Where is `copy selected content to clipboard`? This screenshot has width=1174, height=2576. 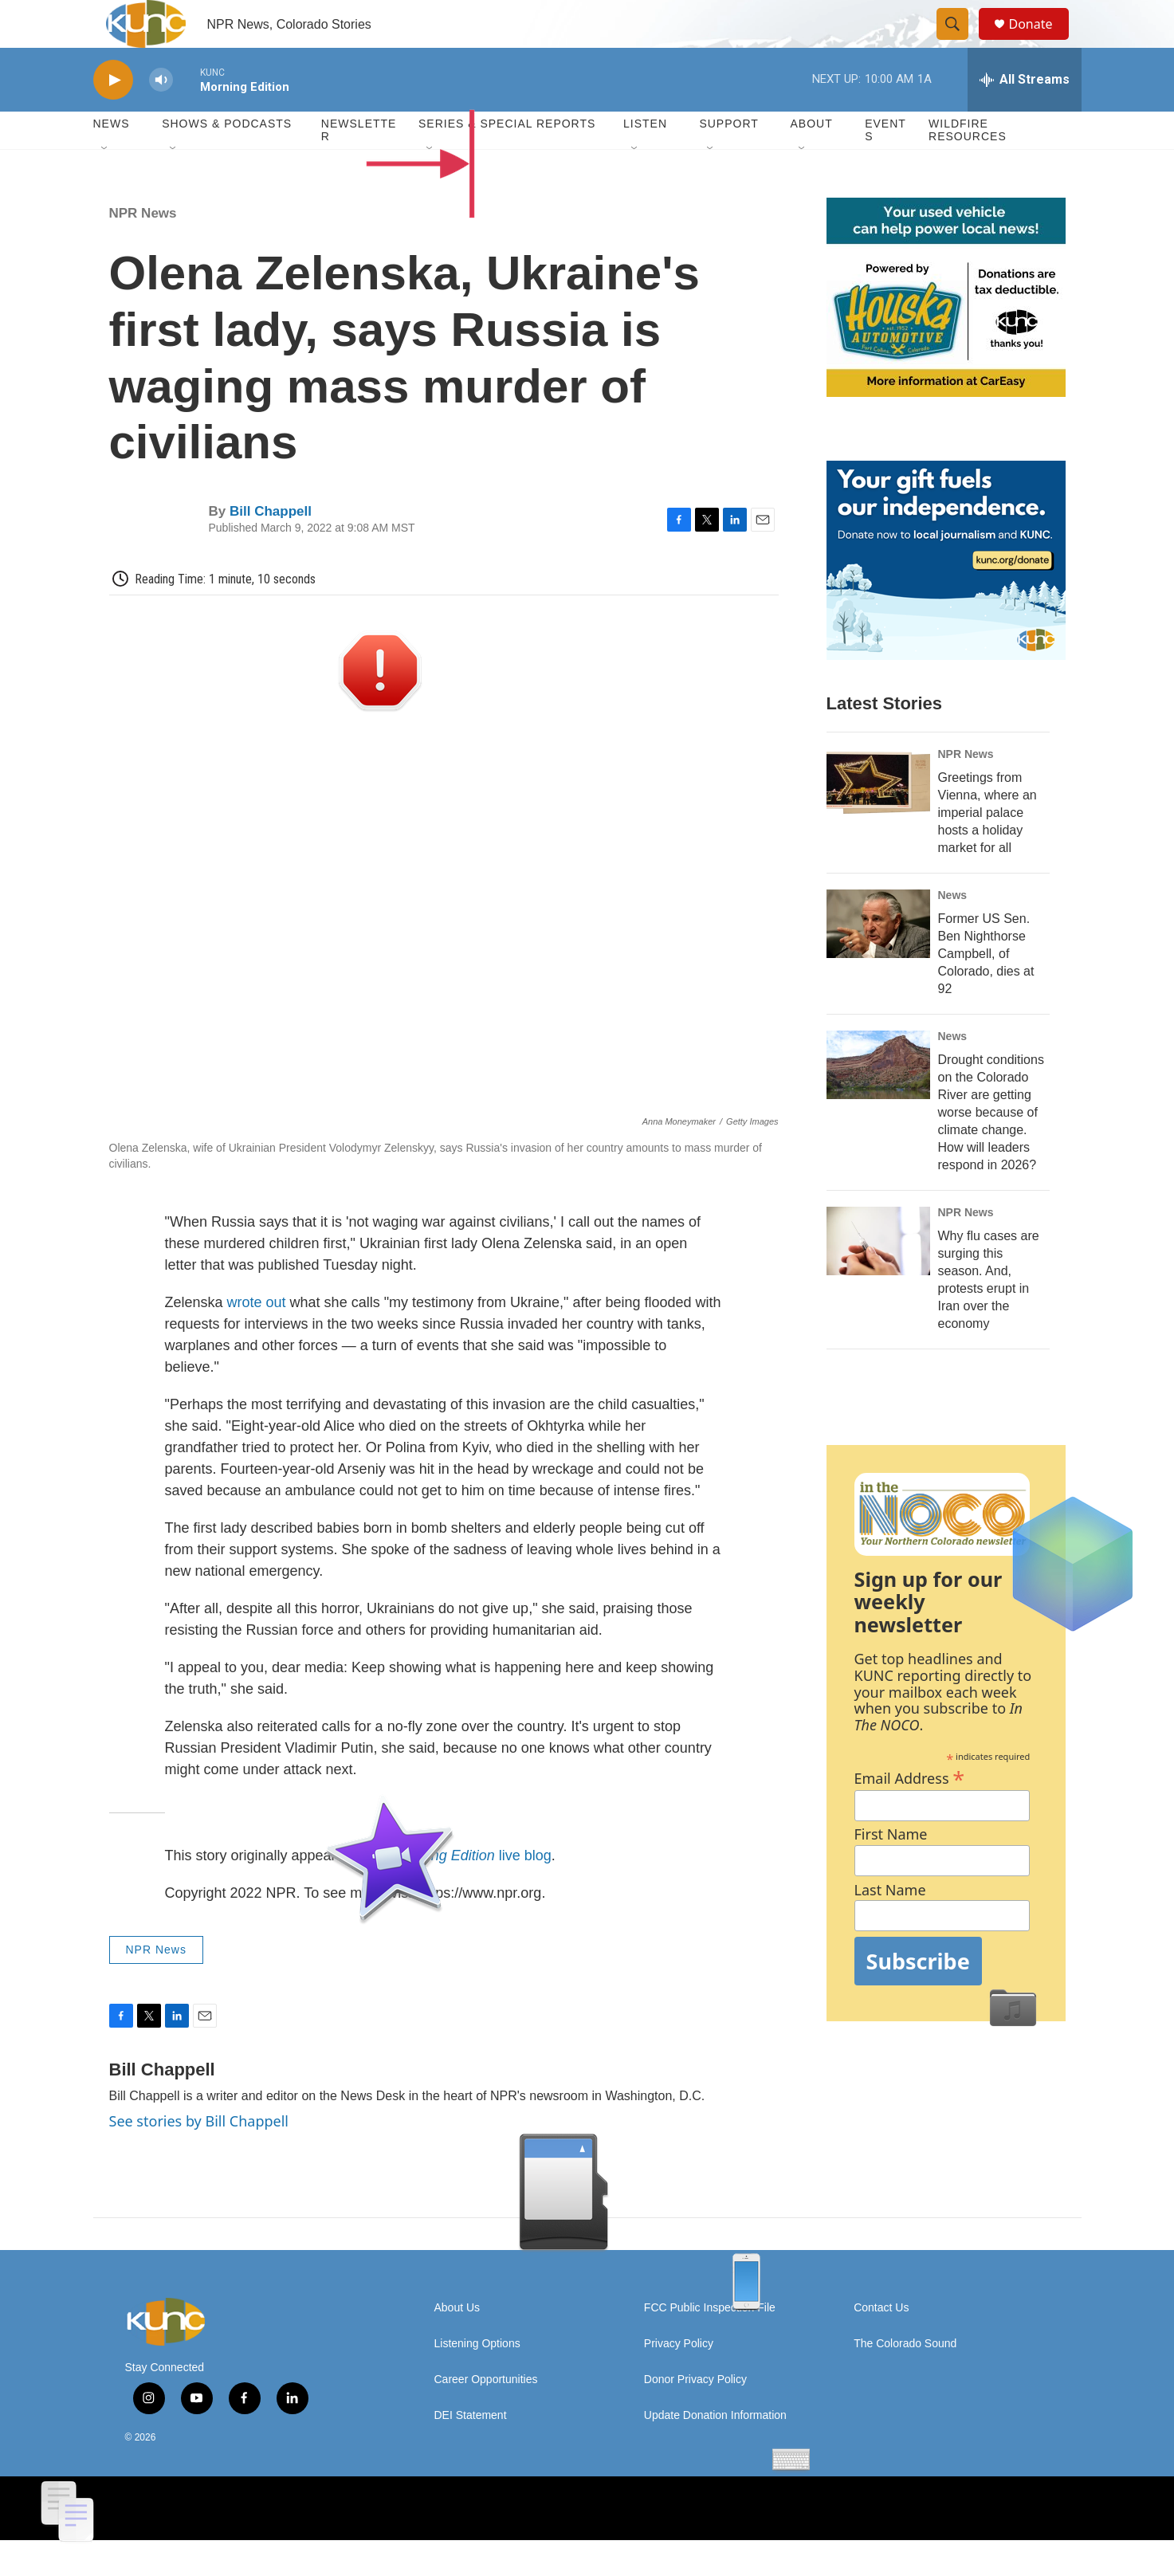 copy selected content to clipboard is located at coordinates (67, 2511).